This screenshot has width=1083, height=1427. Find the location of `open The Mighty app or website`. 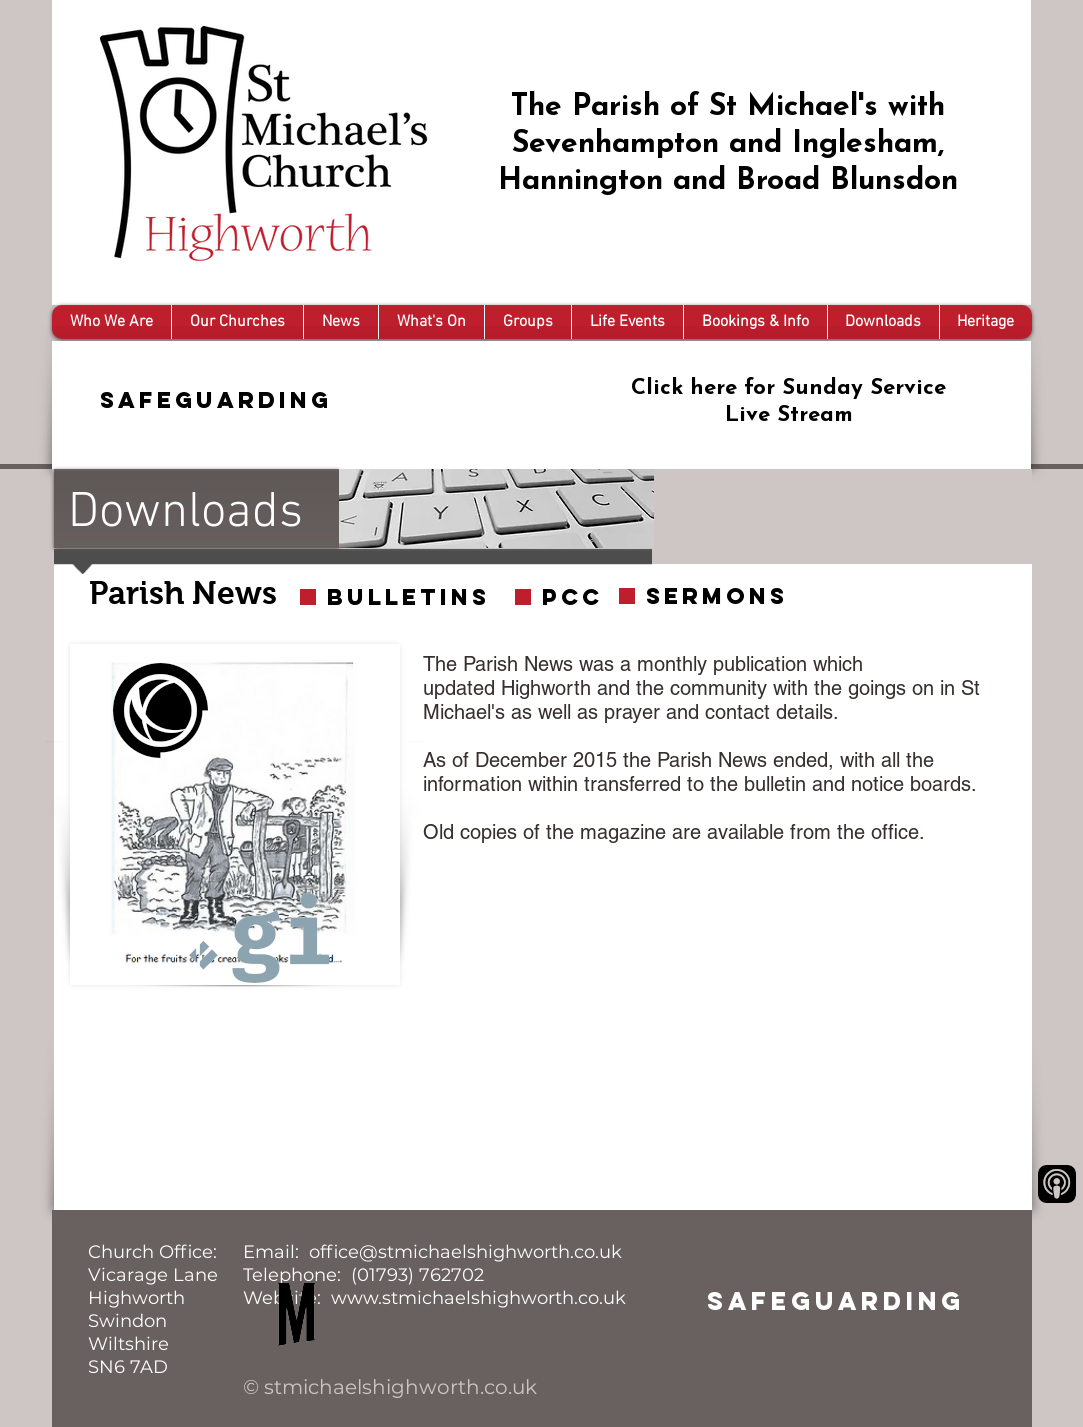

open The Mighty app or website is located at coordinates (296, 1314).